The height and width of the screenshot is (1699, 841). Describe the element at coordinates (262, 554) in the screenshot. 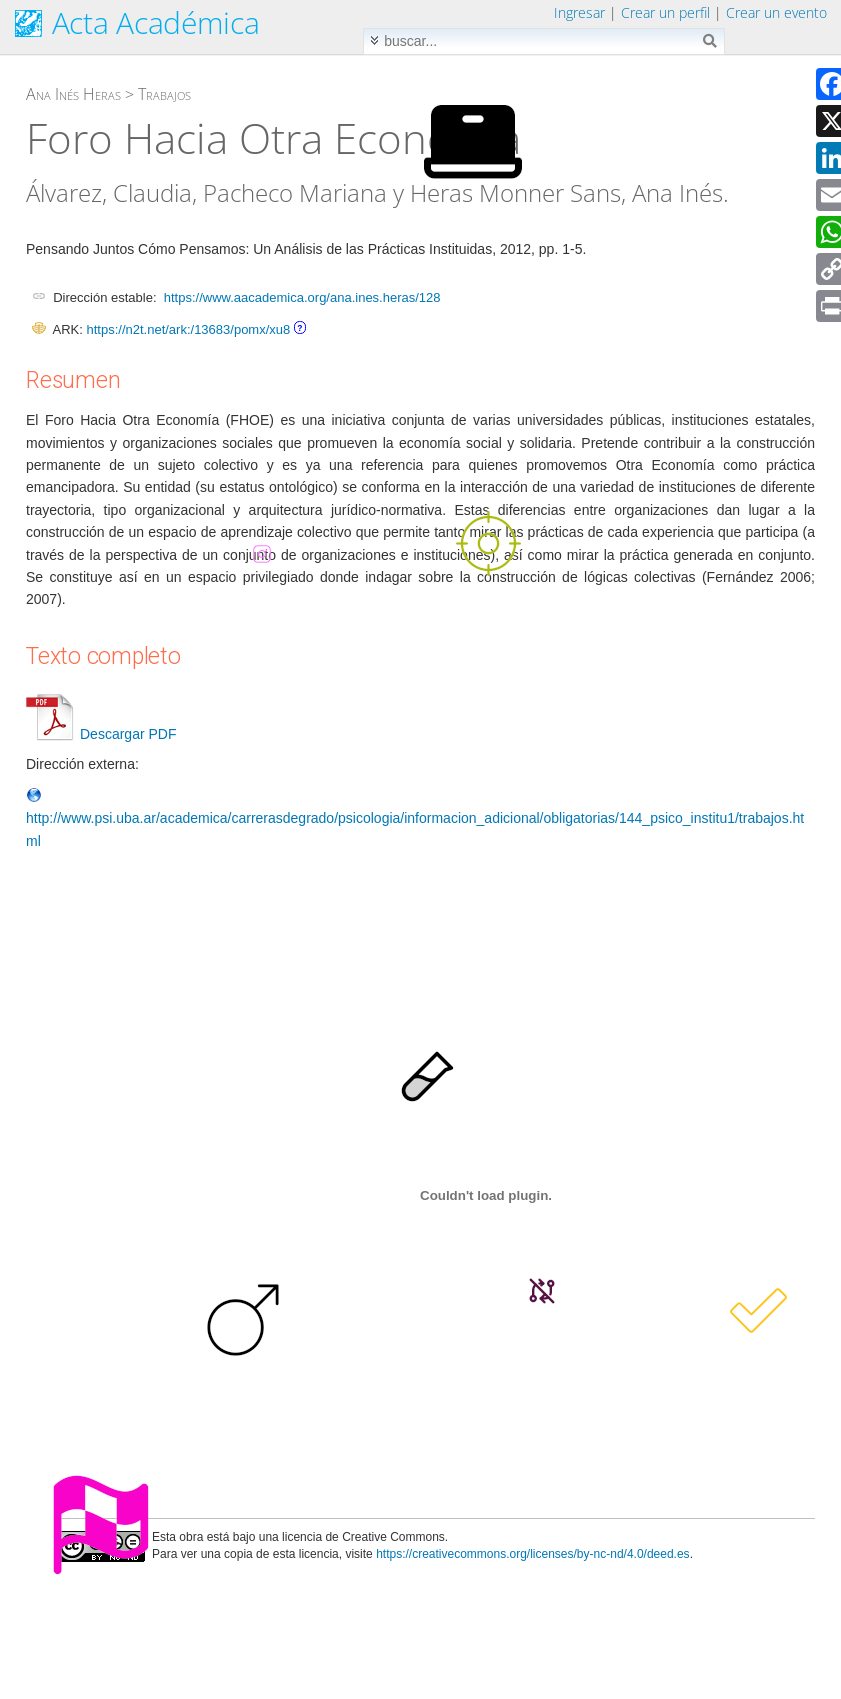

I see `open Instagram app` at that location.